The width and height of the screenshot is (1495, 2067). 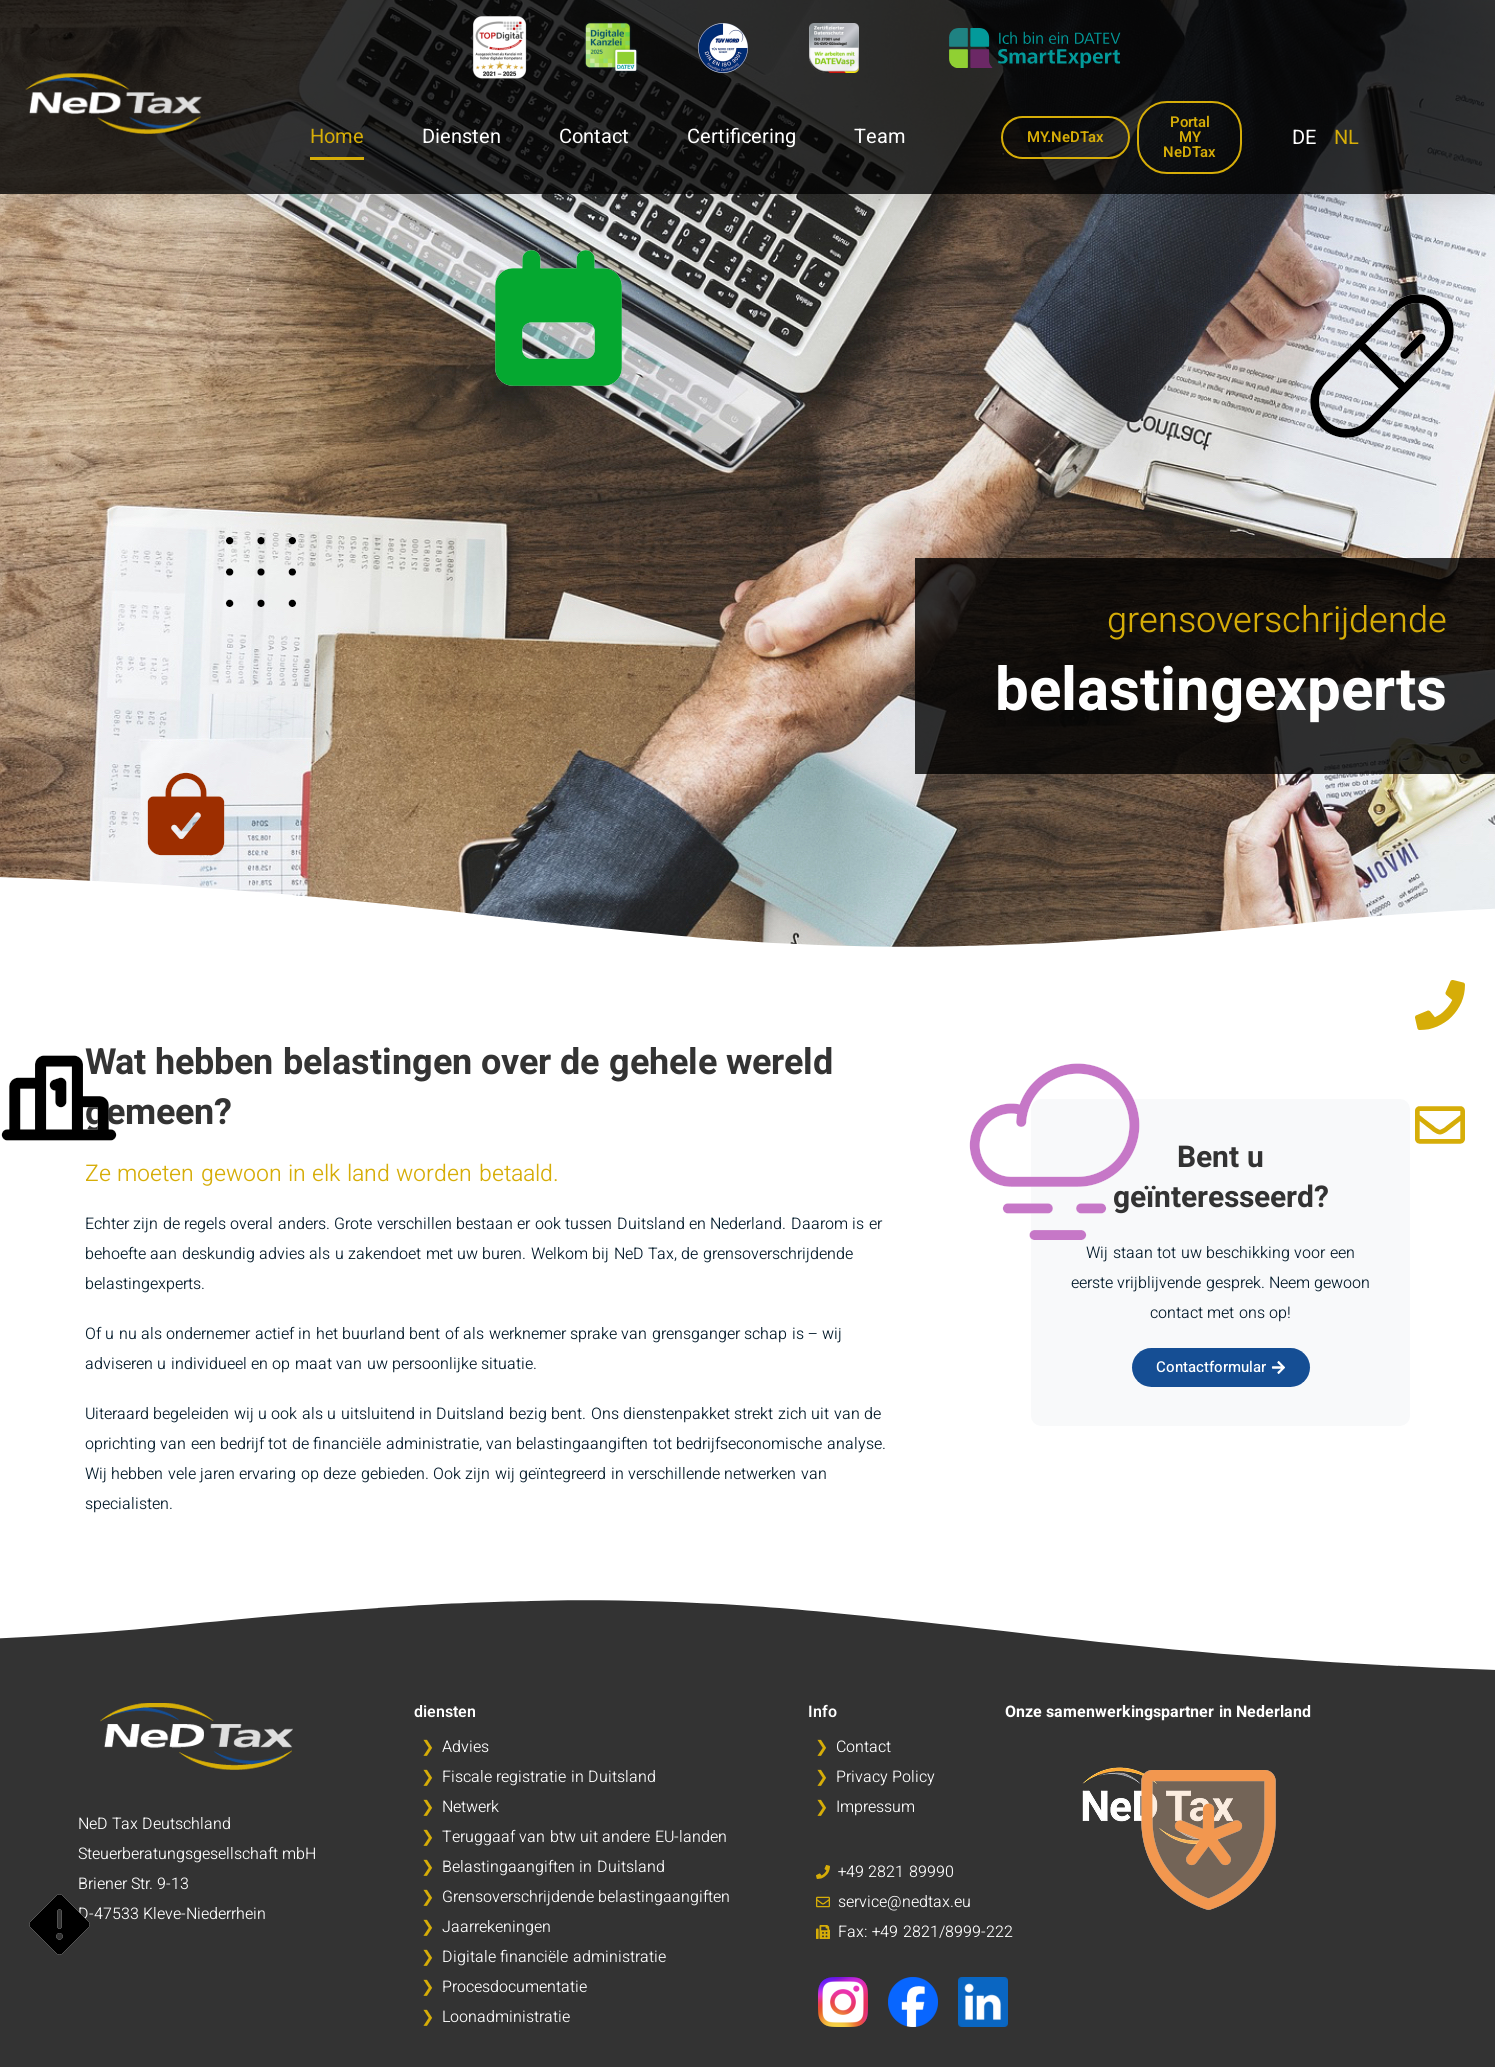 I want to click on indicates a warning or alert status, so click(x=59, y=1924).